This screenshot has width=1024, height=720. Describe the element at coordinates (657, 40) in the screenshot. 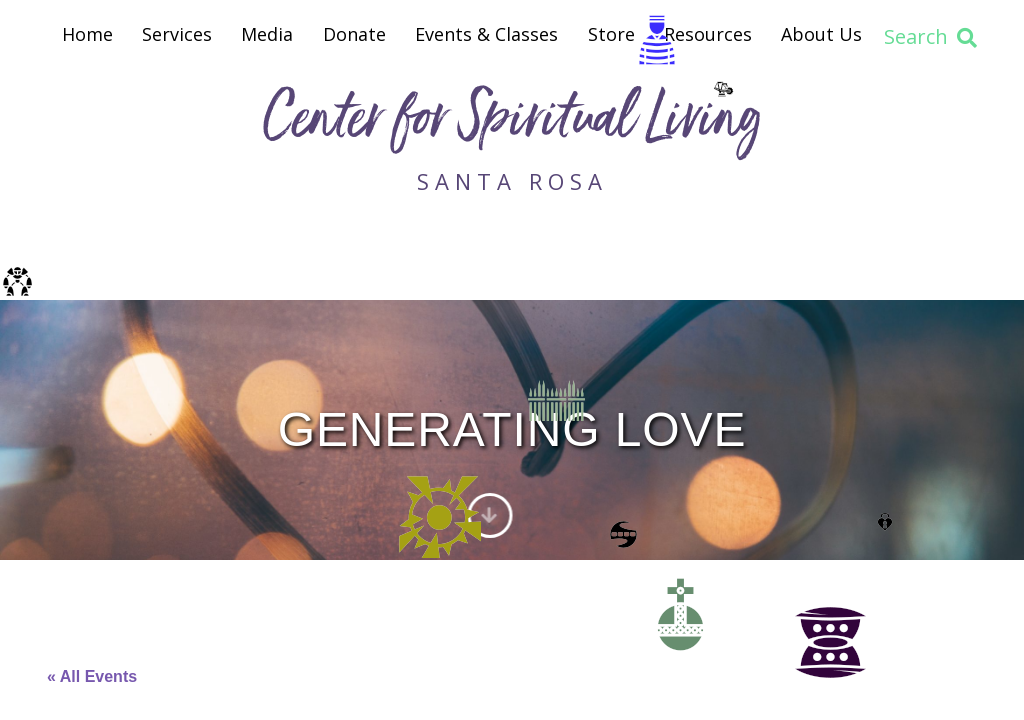

I see `indicates a prisoner or convict character in a game` at that location.